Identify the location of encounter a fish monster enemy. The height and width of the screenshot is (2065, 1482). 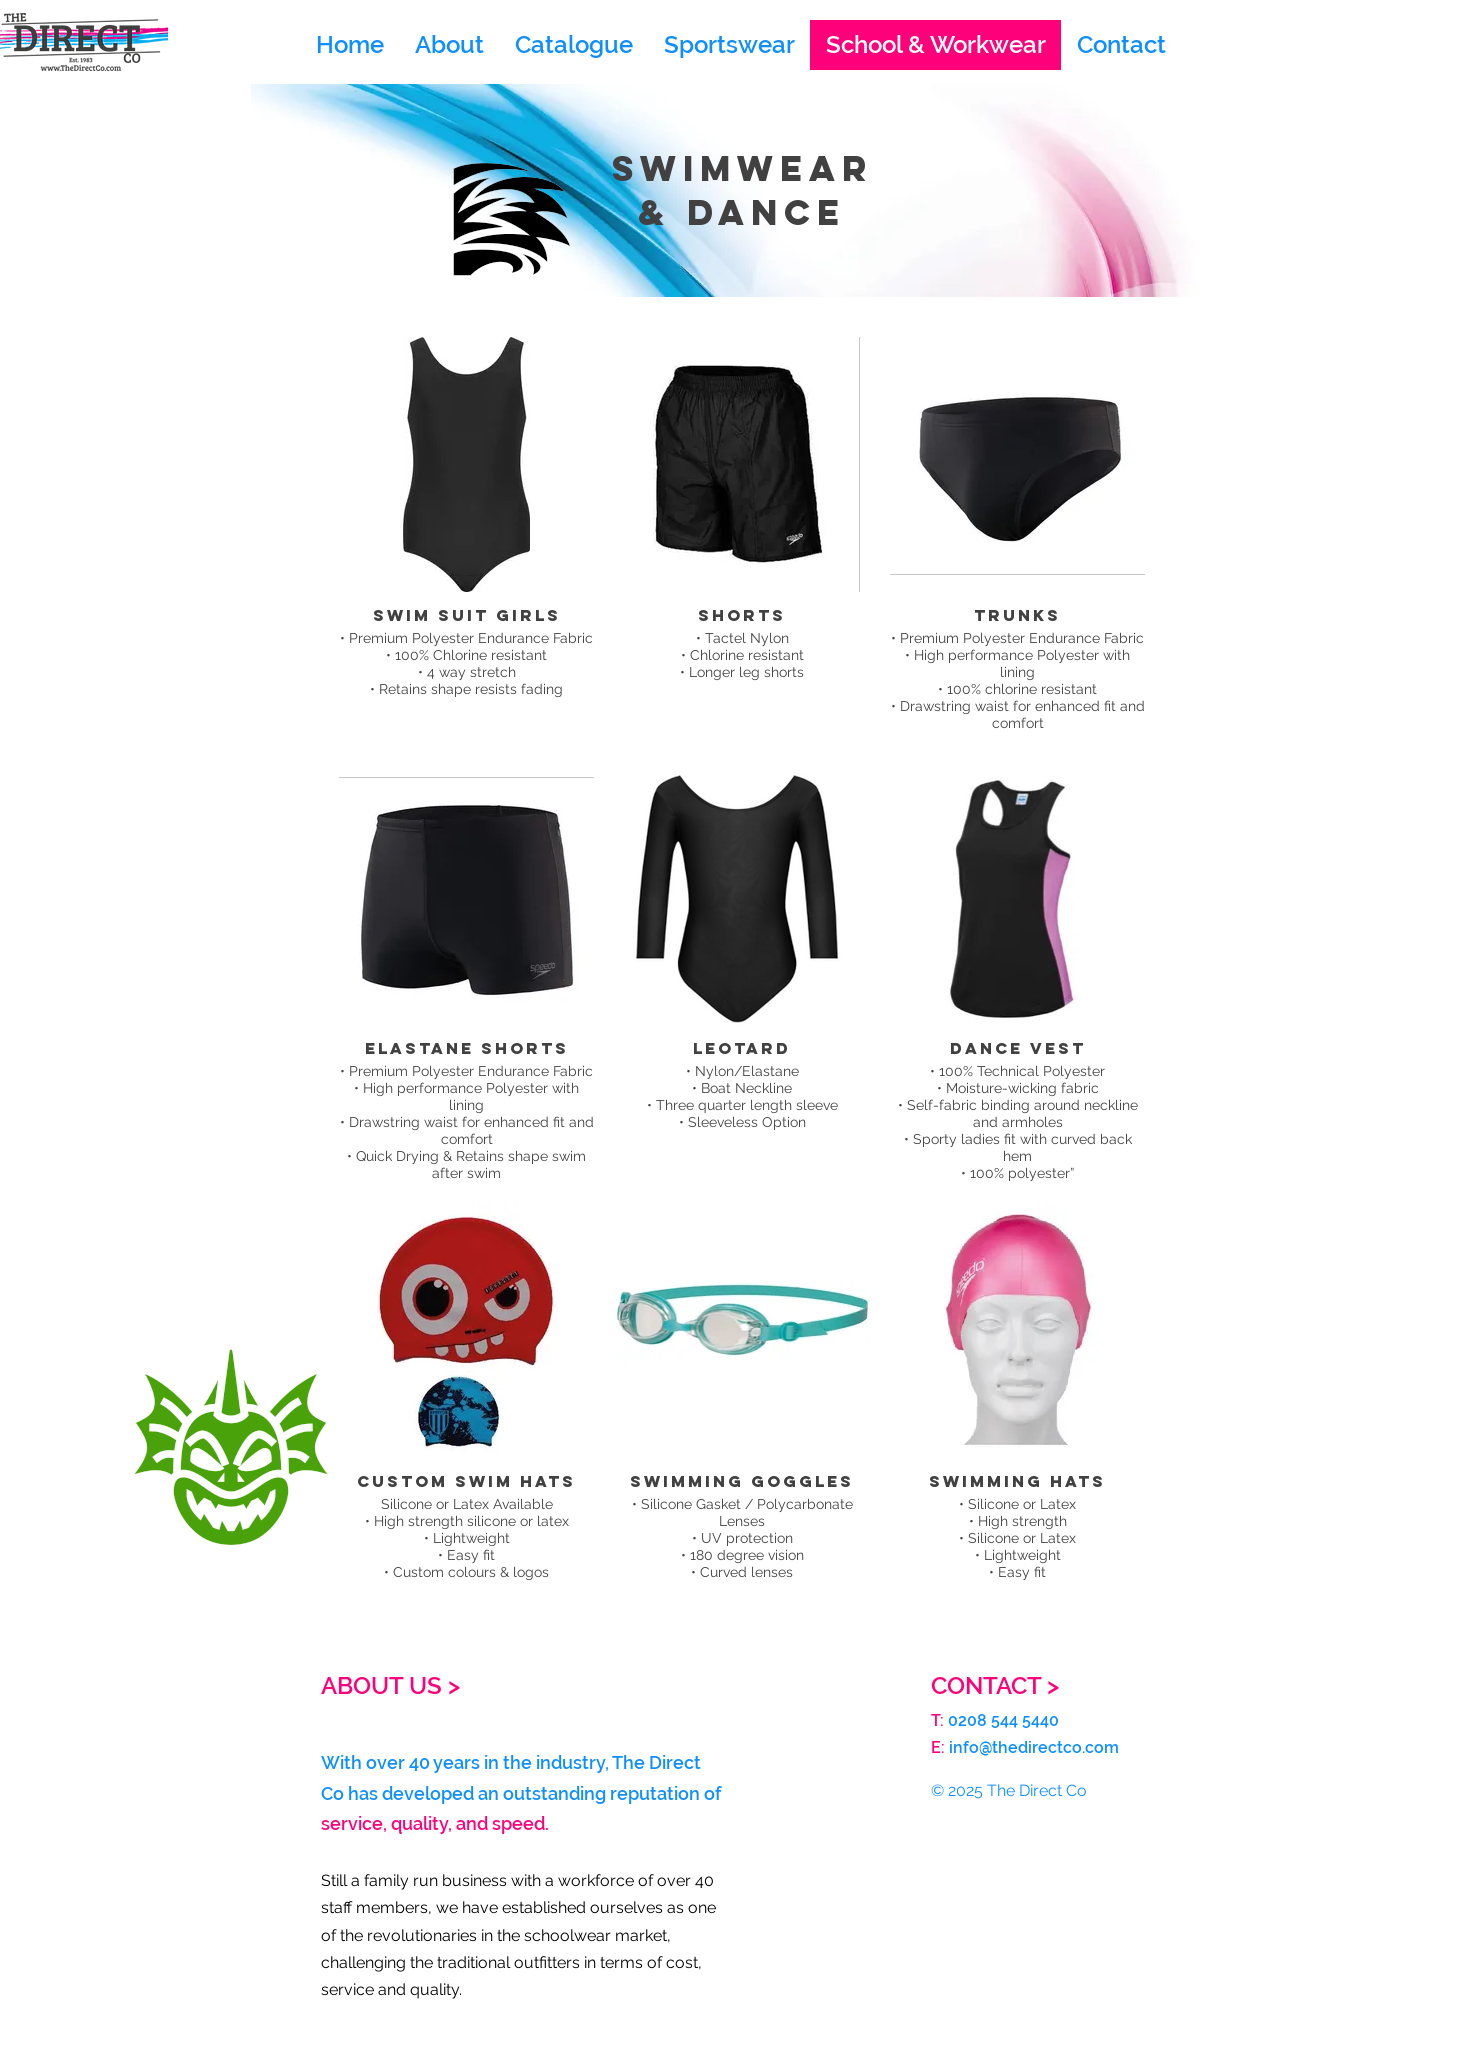
(231, 1447).